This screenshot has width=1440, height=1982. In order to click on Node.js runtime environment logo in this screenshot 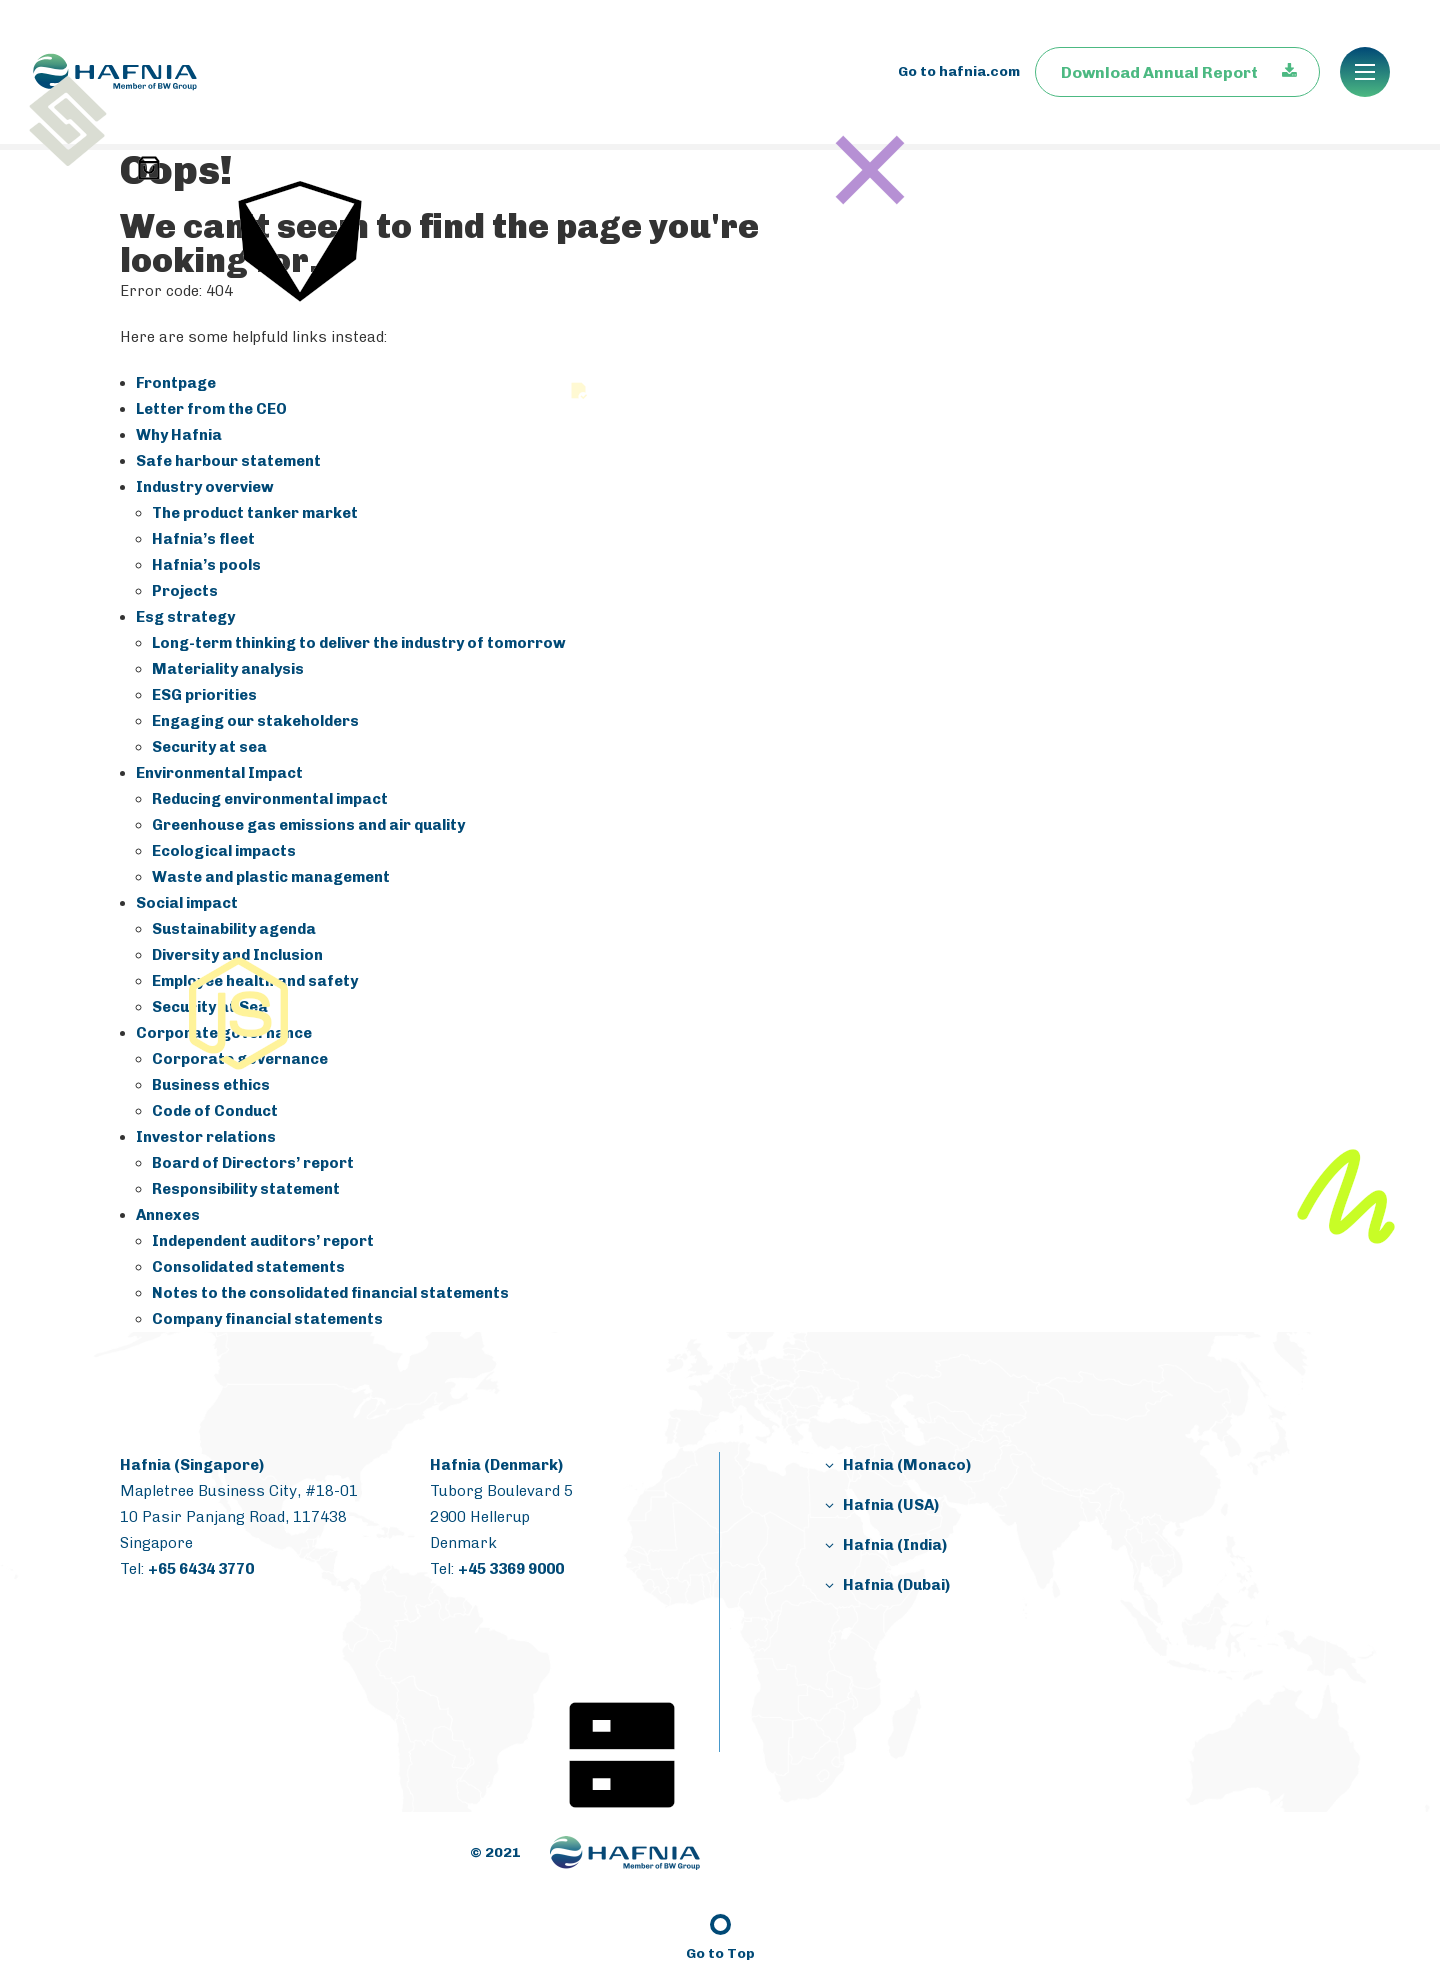, I will do `click(238, 1013)`.